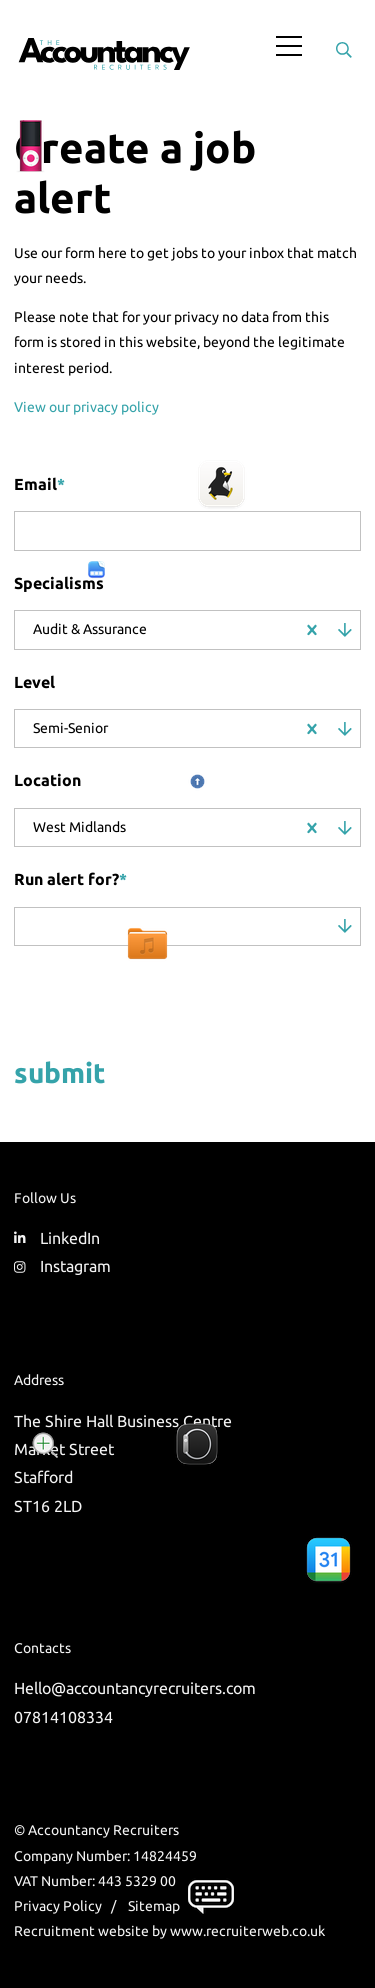 The image size is (375, 1988). What do you see at coordinates (30, 146) in the screenshot?
I see `iPod nano device in pink` at bounding box center [30, 146].